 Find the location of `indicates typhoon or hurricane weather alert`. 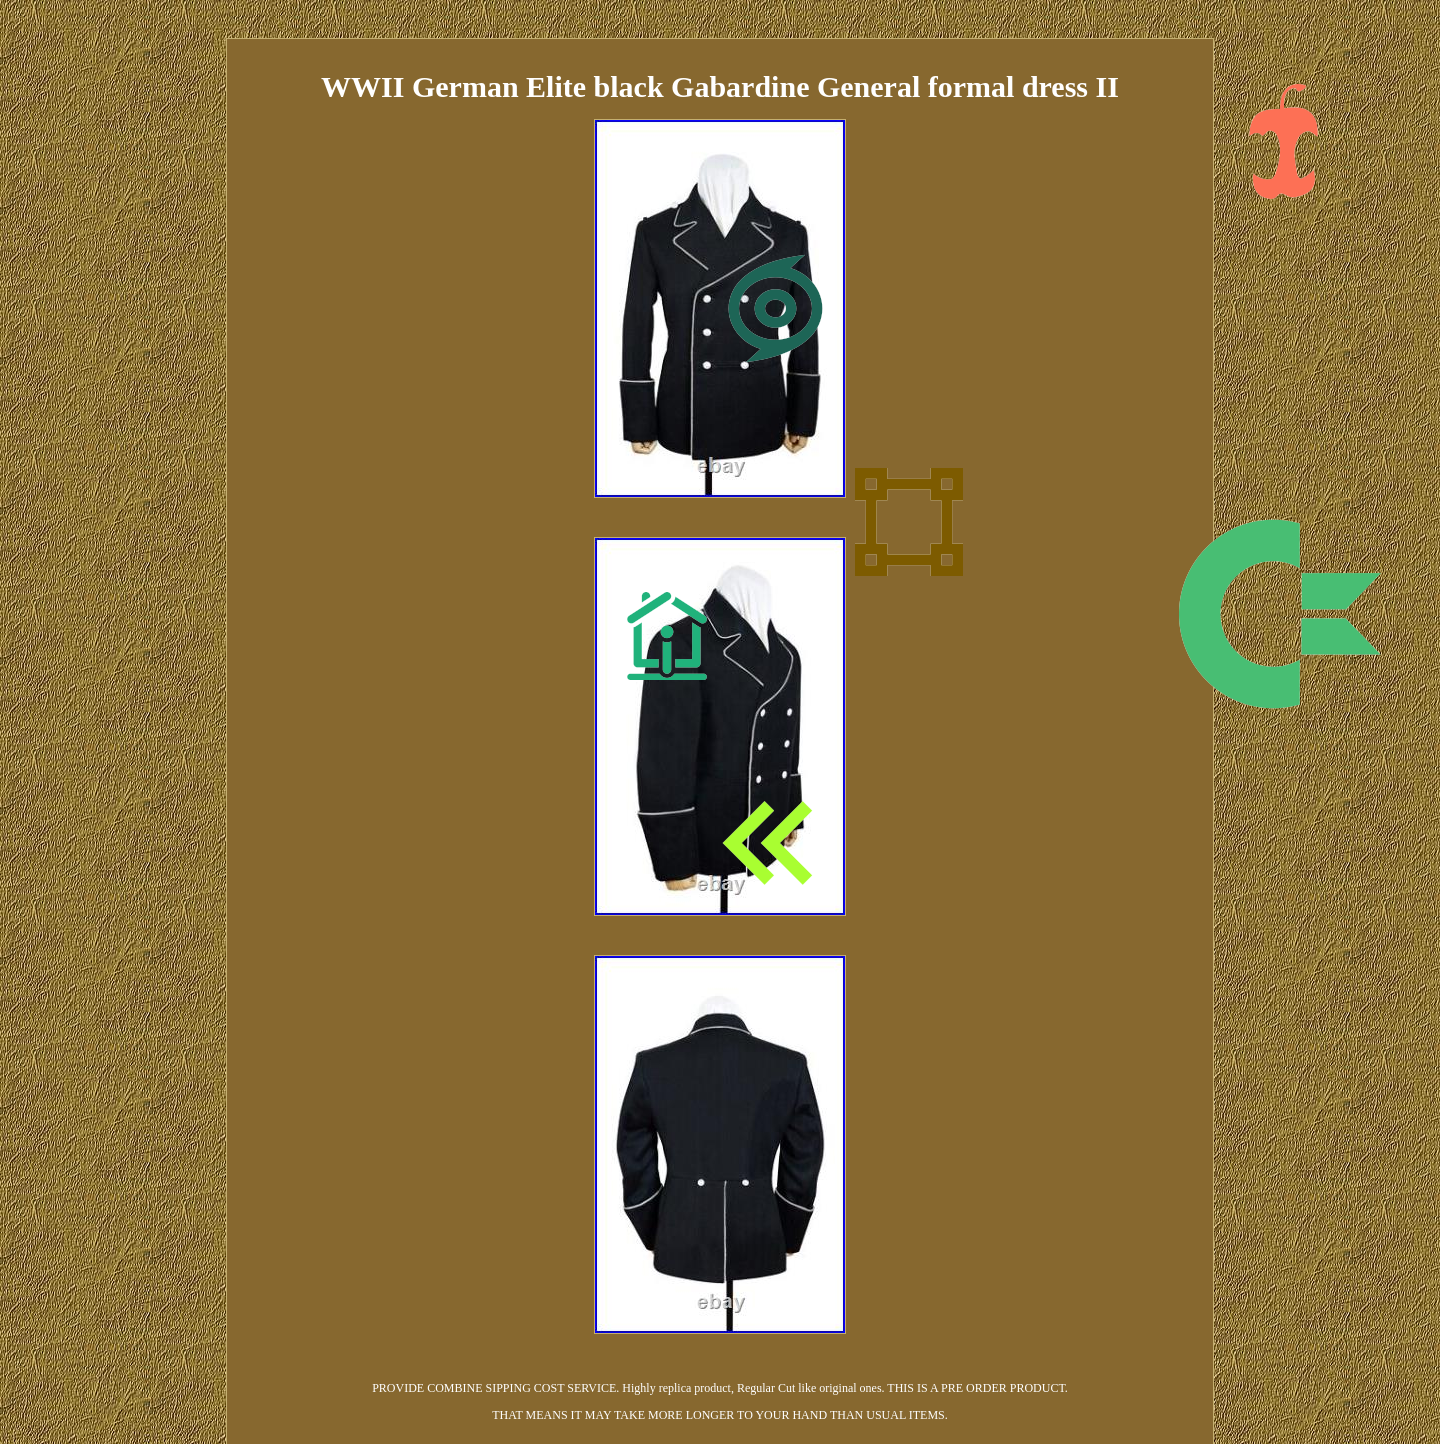

indicates typhoon or hurricane weather alert is located at coordinates (775, 308).